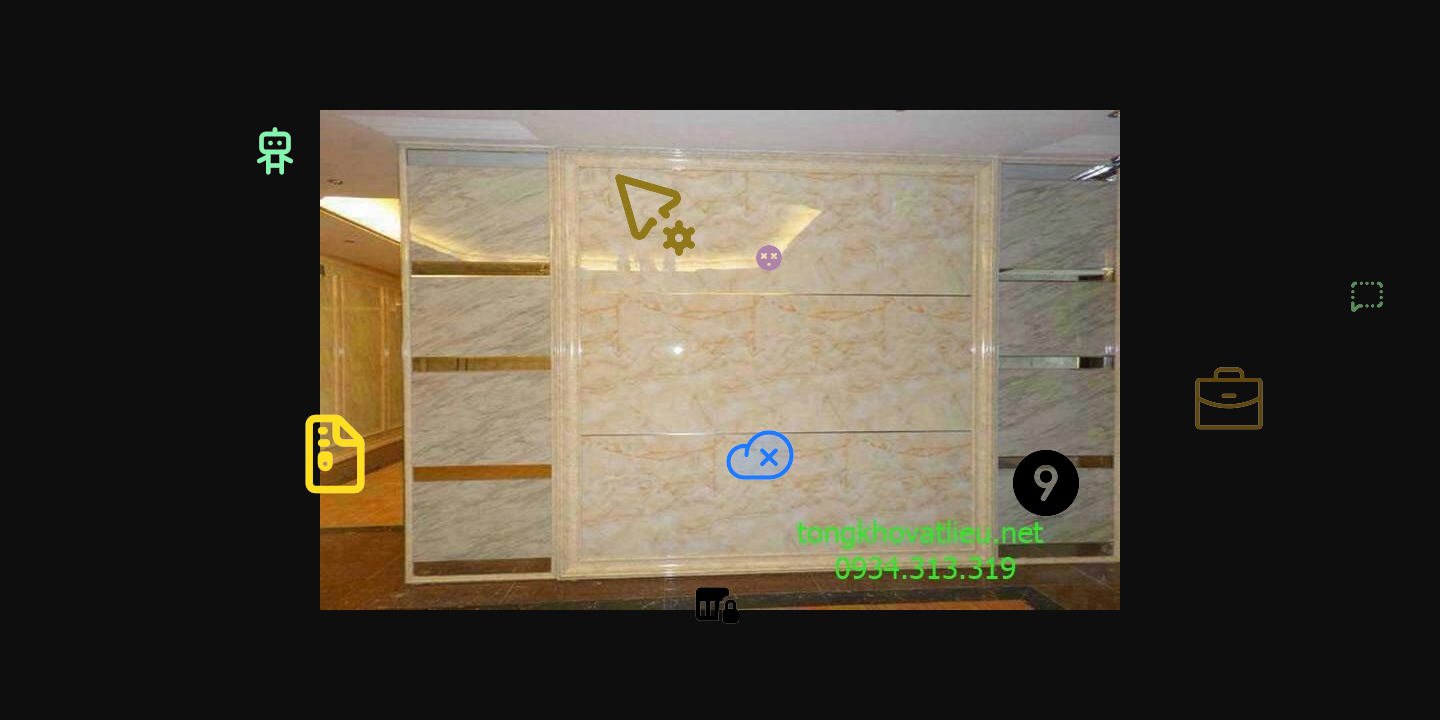 The image size is (1440, 720). I want to click on lock a column in a spreadsheet or table, so click(715, 604).